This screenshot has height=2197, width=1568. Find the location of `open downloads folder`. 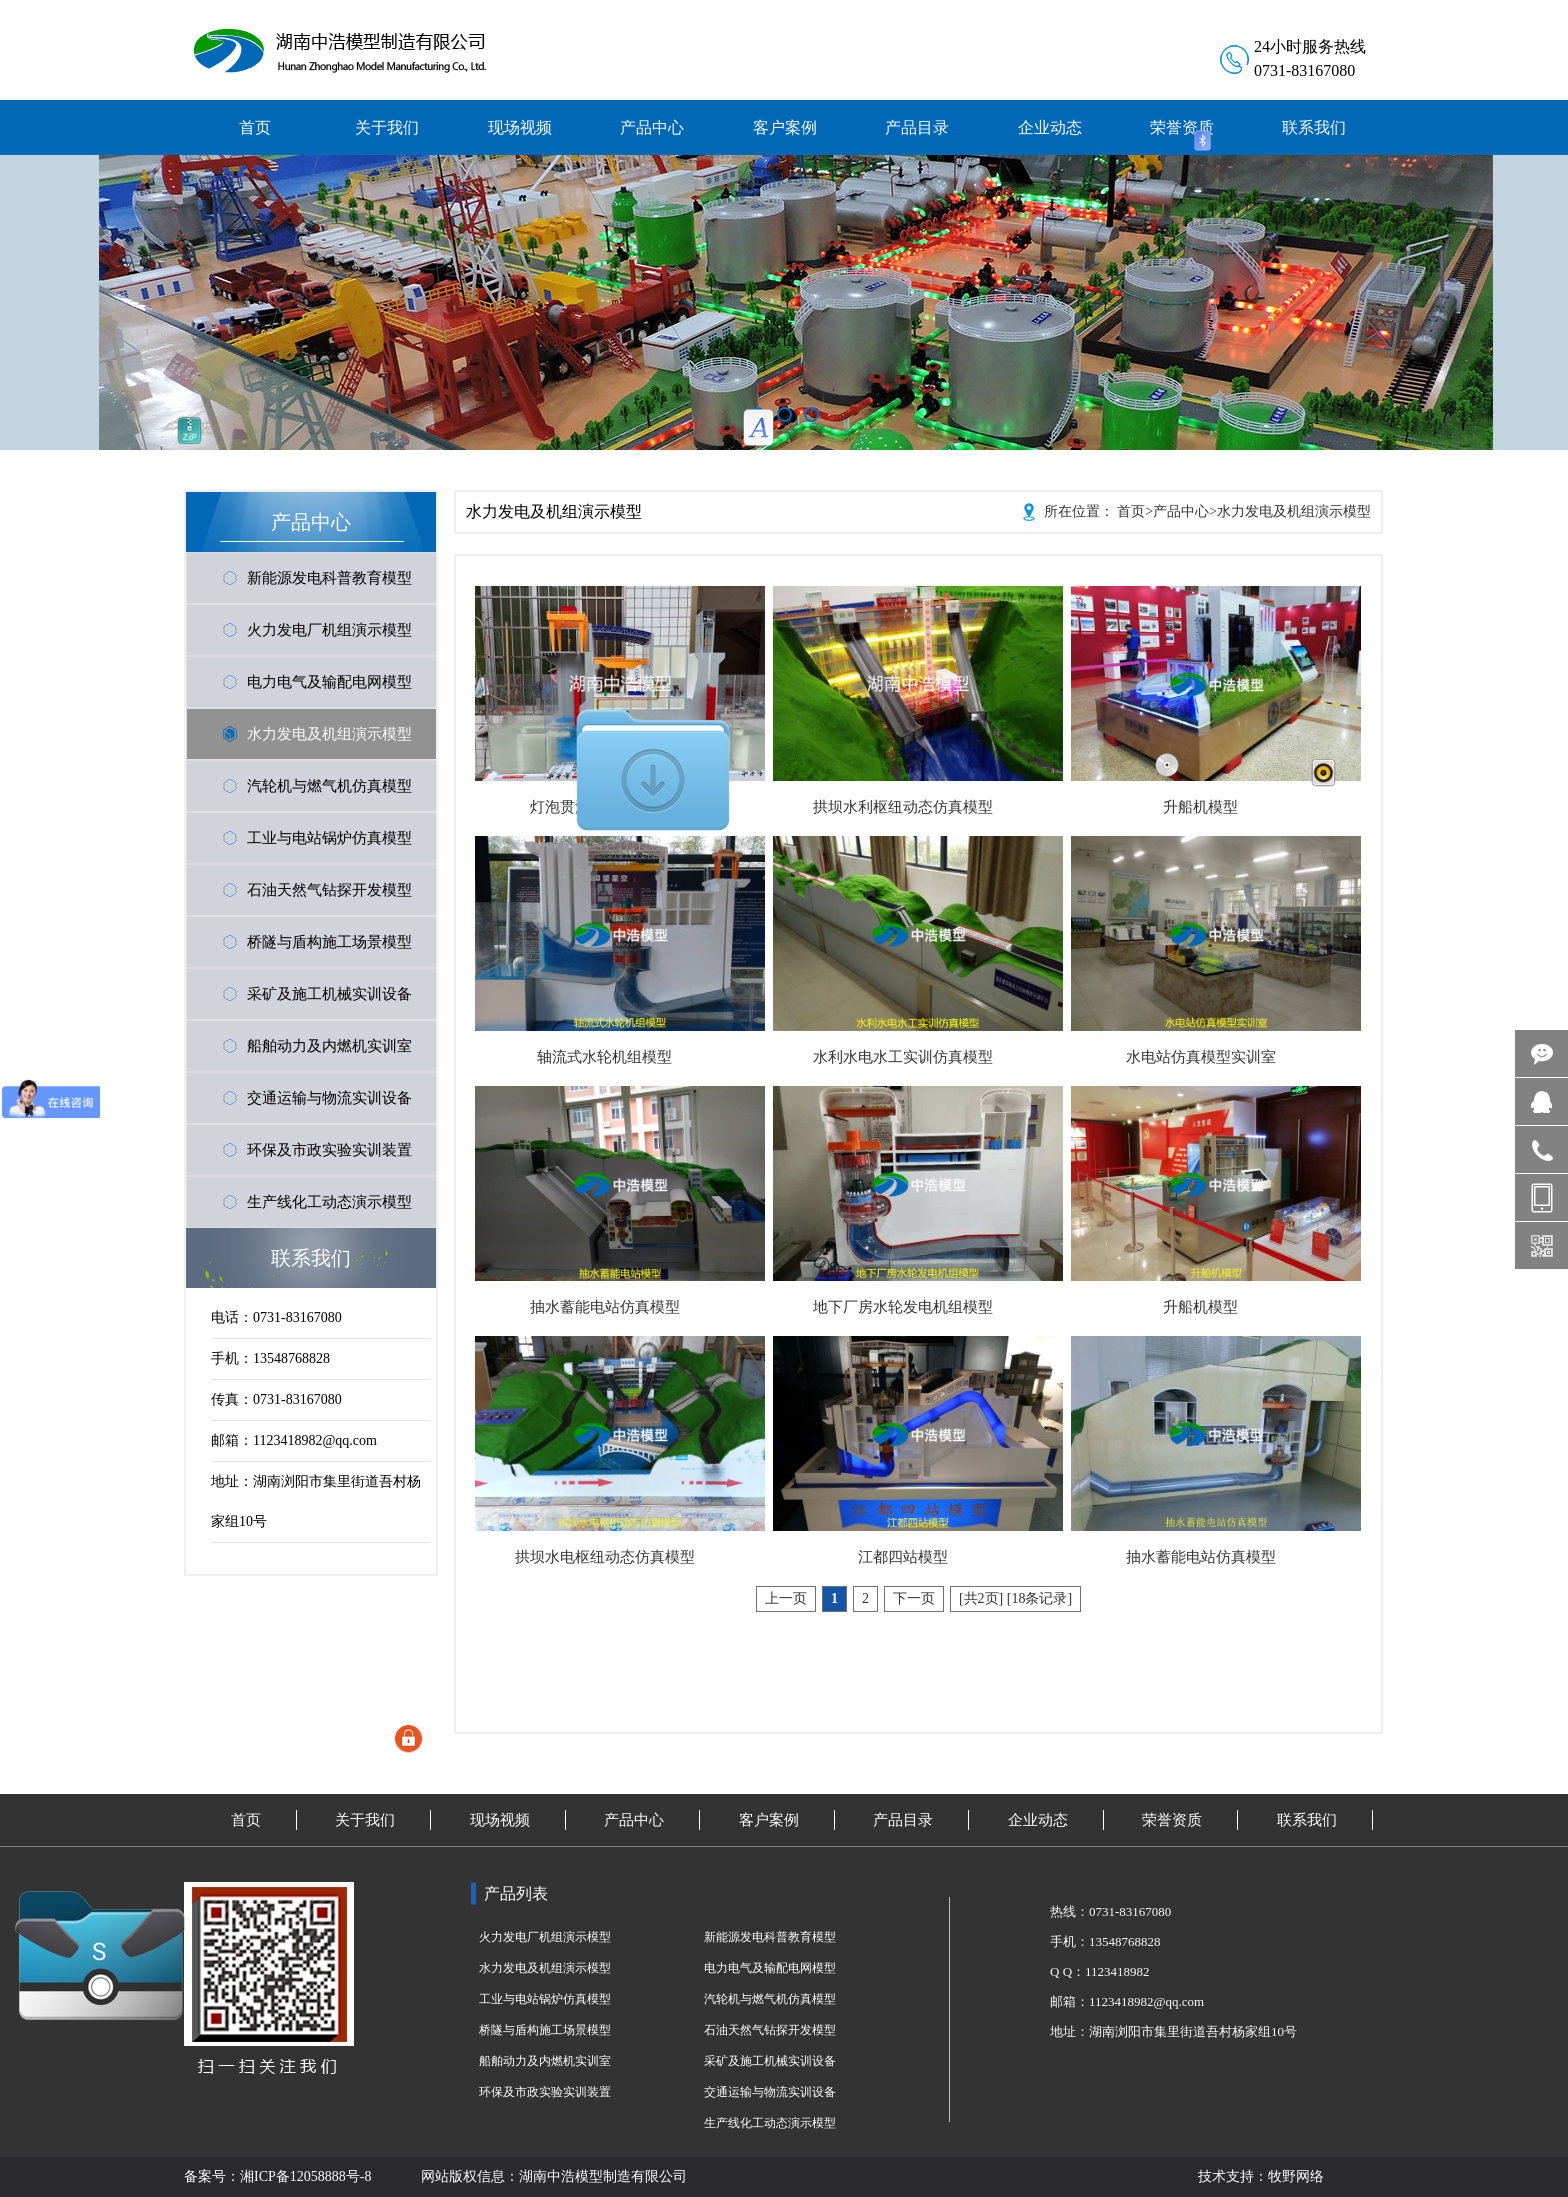

open downloads folder is located at coordinates (653, 770).